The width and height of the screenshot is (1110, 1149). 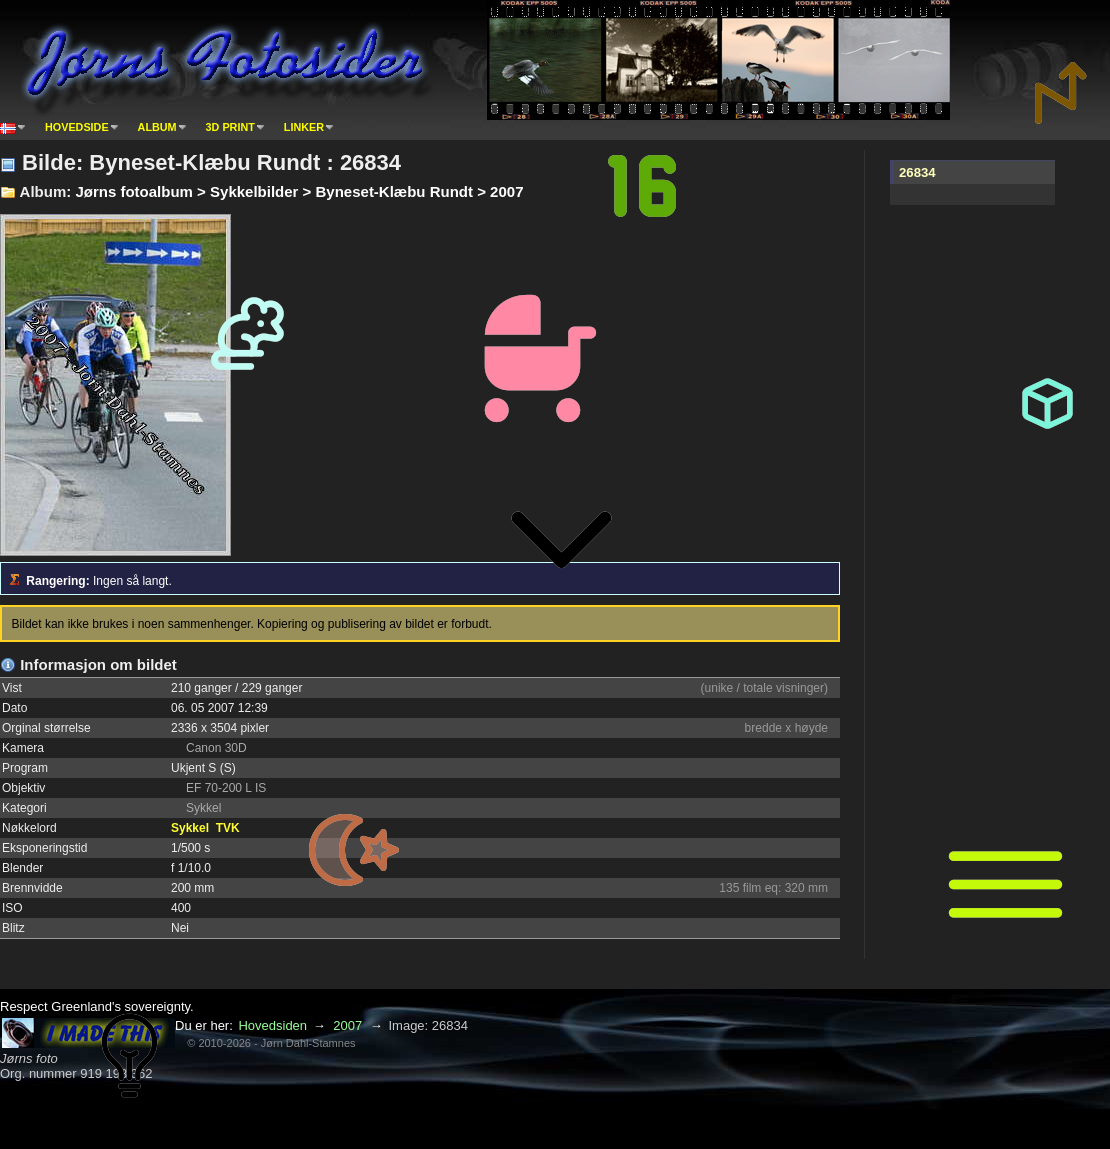 What do you see at coordinates (351, 850) in the screenshot?
I see `indicates islamic religious content or settings` at bounding box center [351, 850].